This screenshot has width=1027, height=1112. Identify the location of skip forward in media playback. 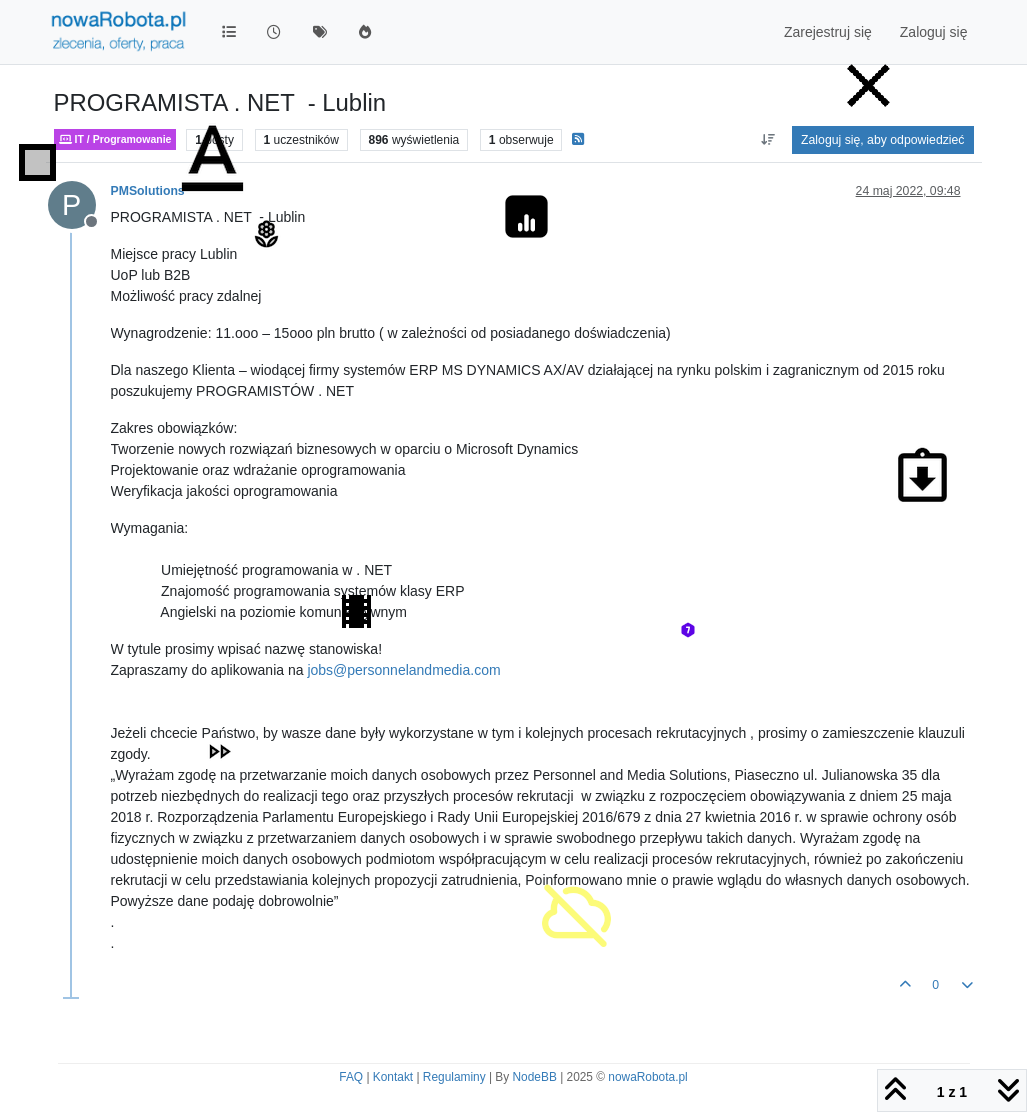
(219, 751).